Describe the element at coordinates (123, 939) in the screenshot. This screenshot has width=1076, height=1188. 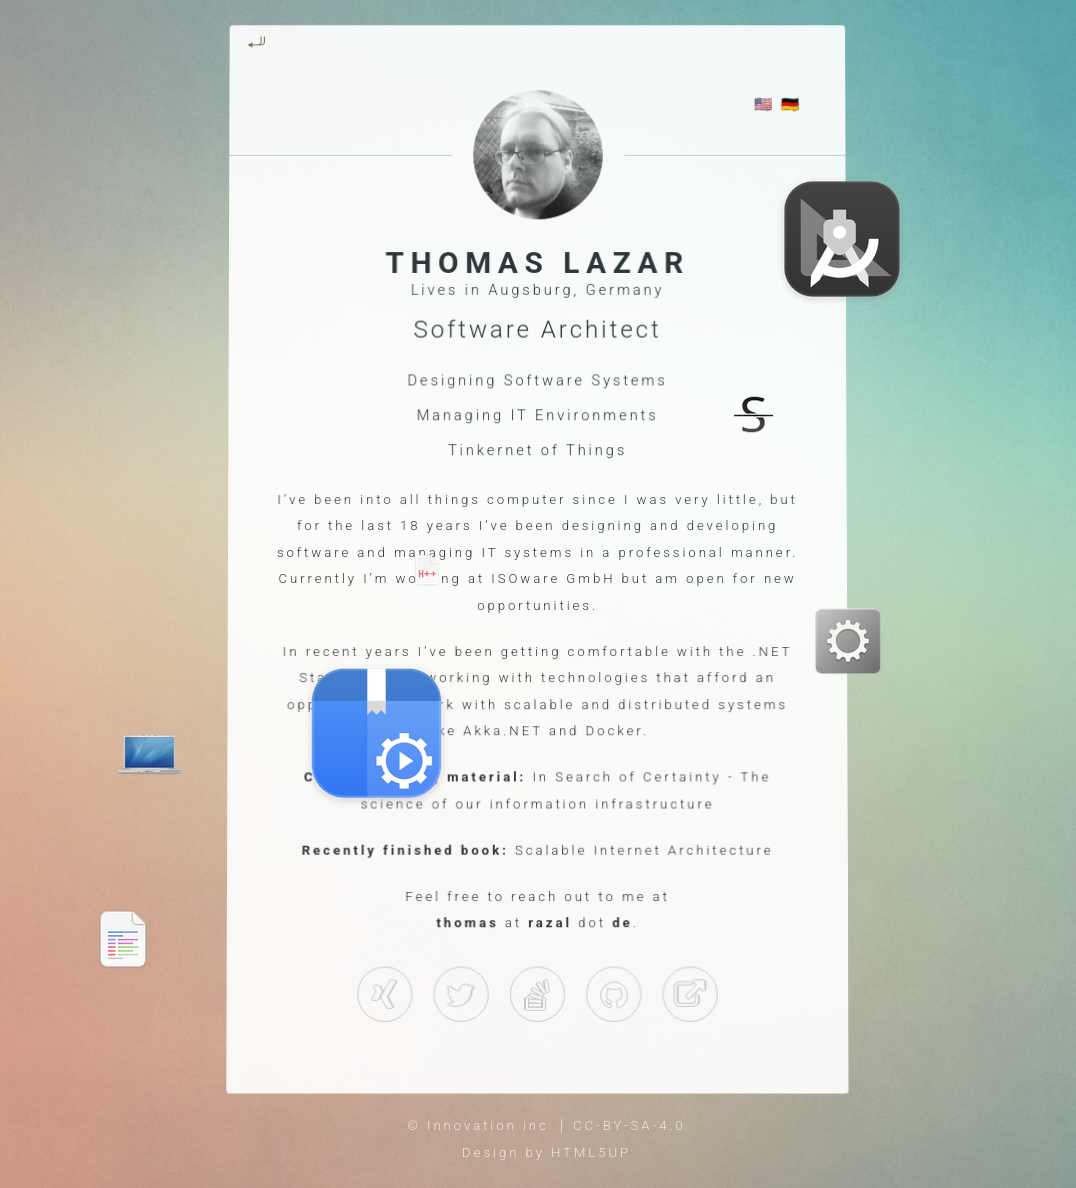
I see `access developer tools and settings` at that location.